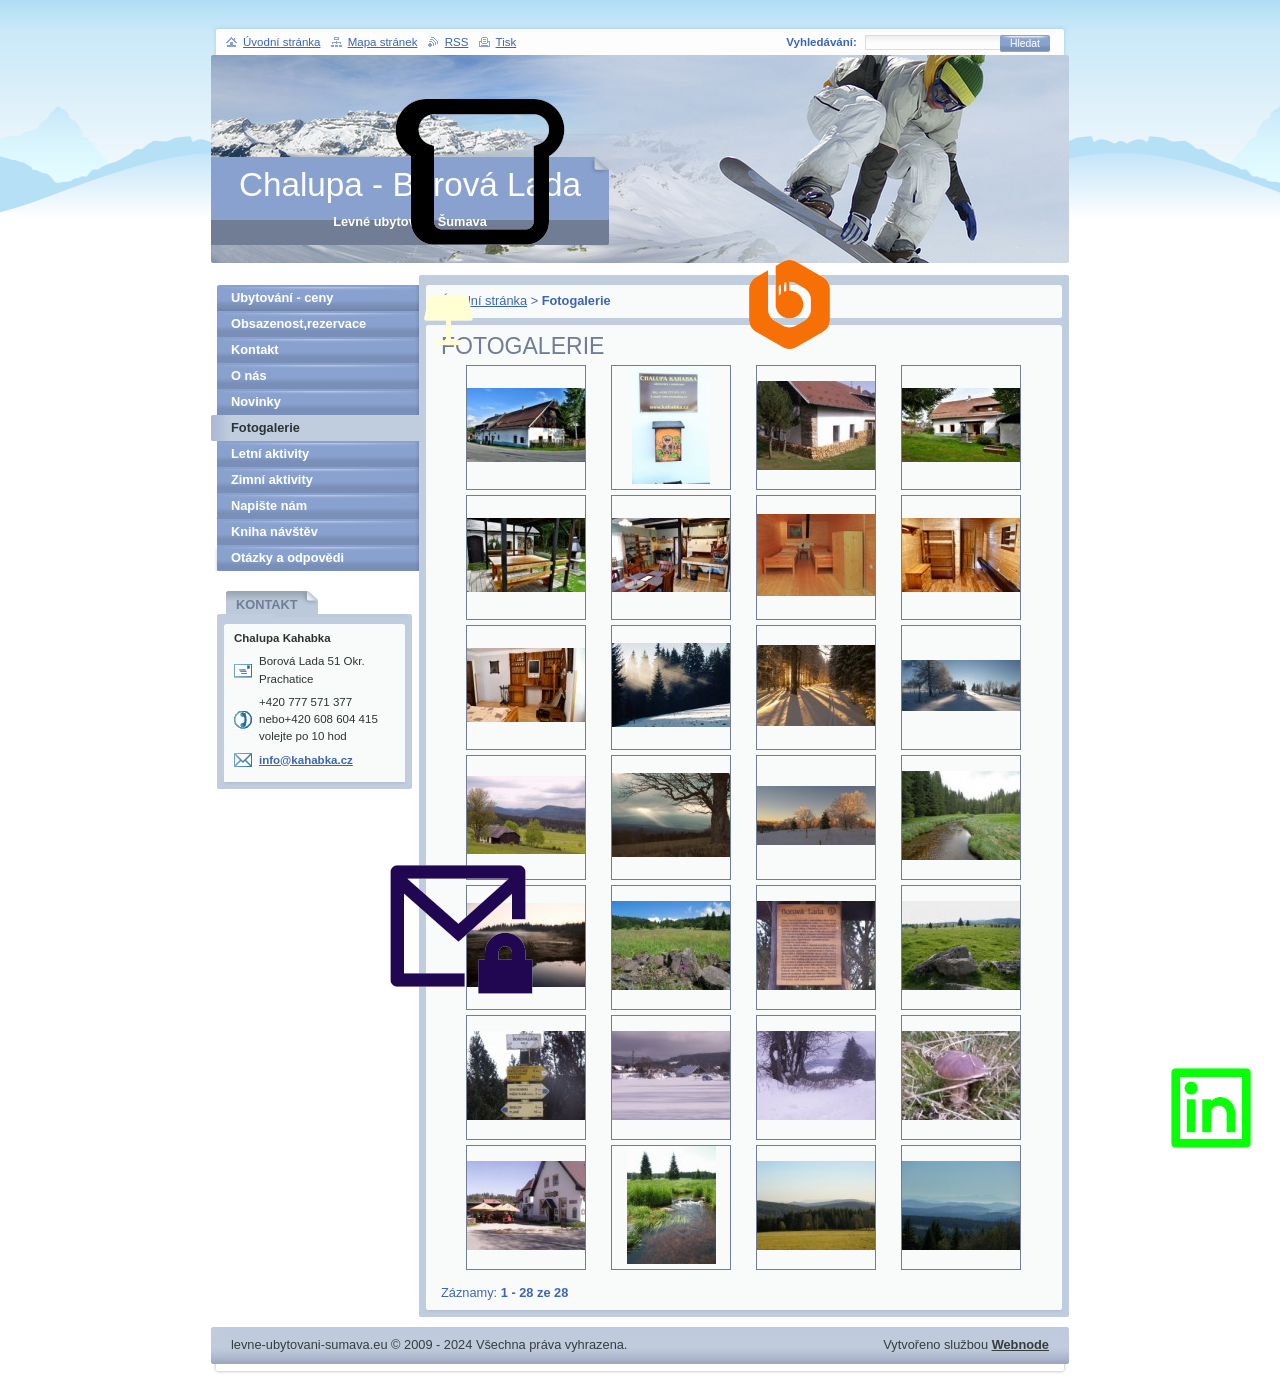 This screenshot has width=1280, height=1385. I want to click on open beekeeper studio database management app, so click(789, 304).